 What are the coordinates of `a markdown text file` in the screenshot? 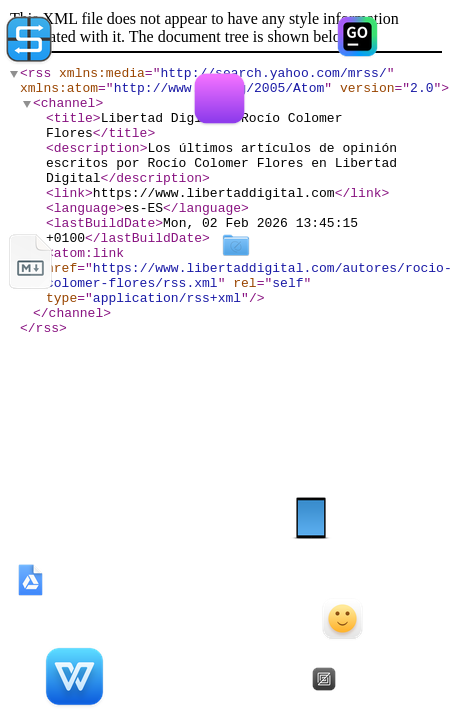 It's located at (30, 261).